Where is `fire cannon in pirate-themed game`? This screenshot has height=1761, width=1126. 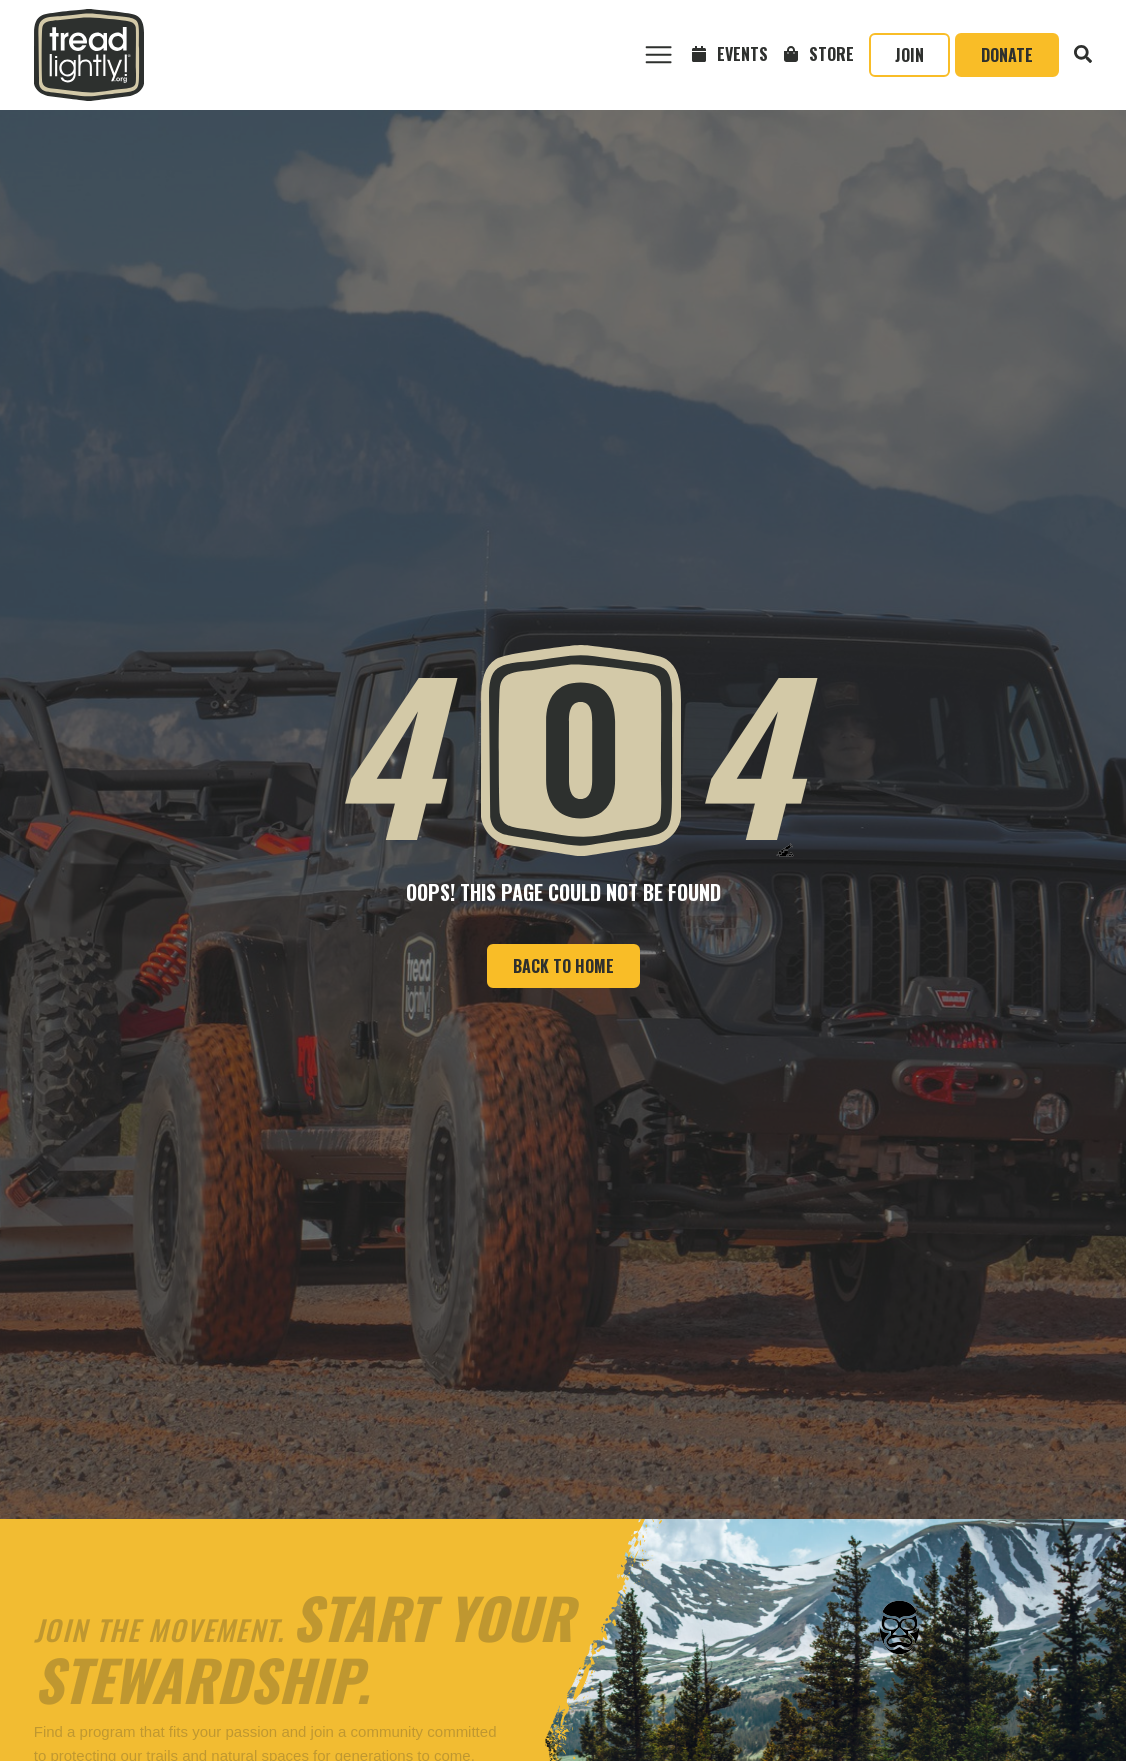 fire cannon in pirate-themed game is located at coordinates (785, 850).